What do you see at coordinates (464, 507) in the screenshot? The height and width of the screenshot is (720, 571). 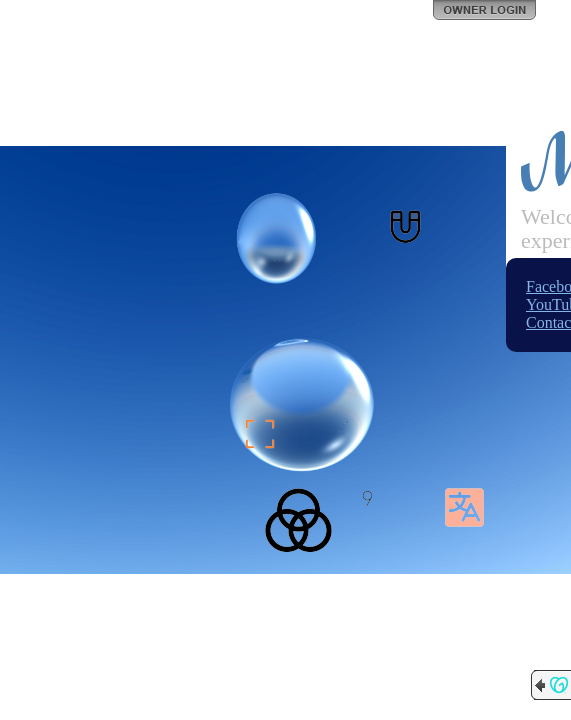 I see `translate text to another language` at bounding box center [464, 507].